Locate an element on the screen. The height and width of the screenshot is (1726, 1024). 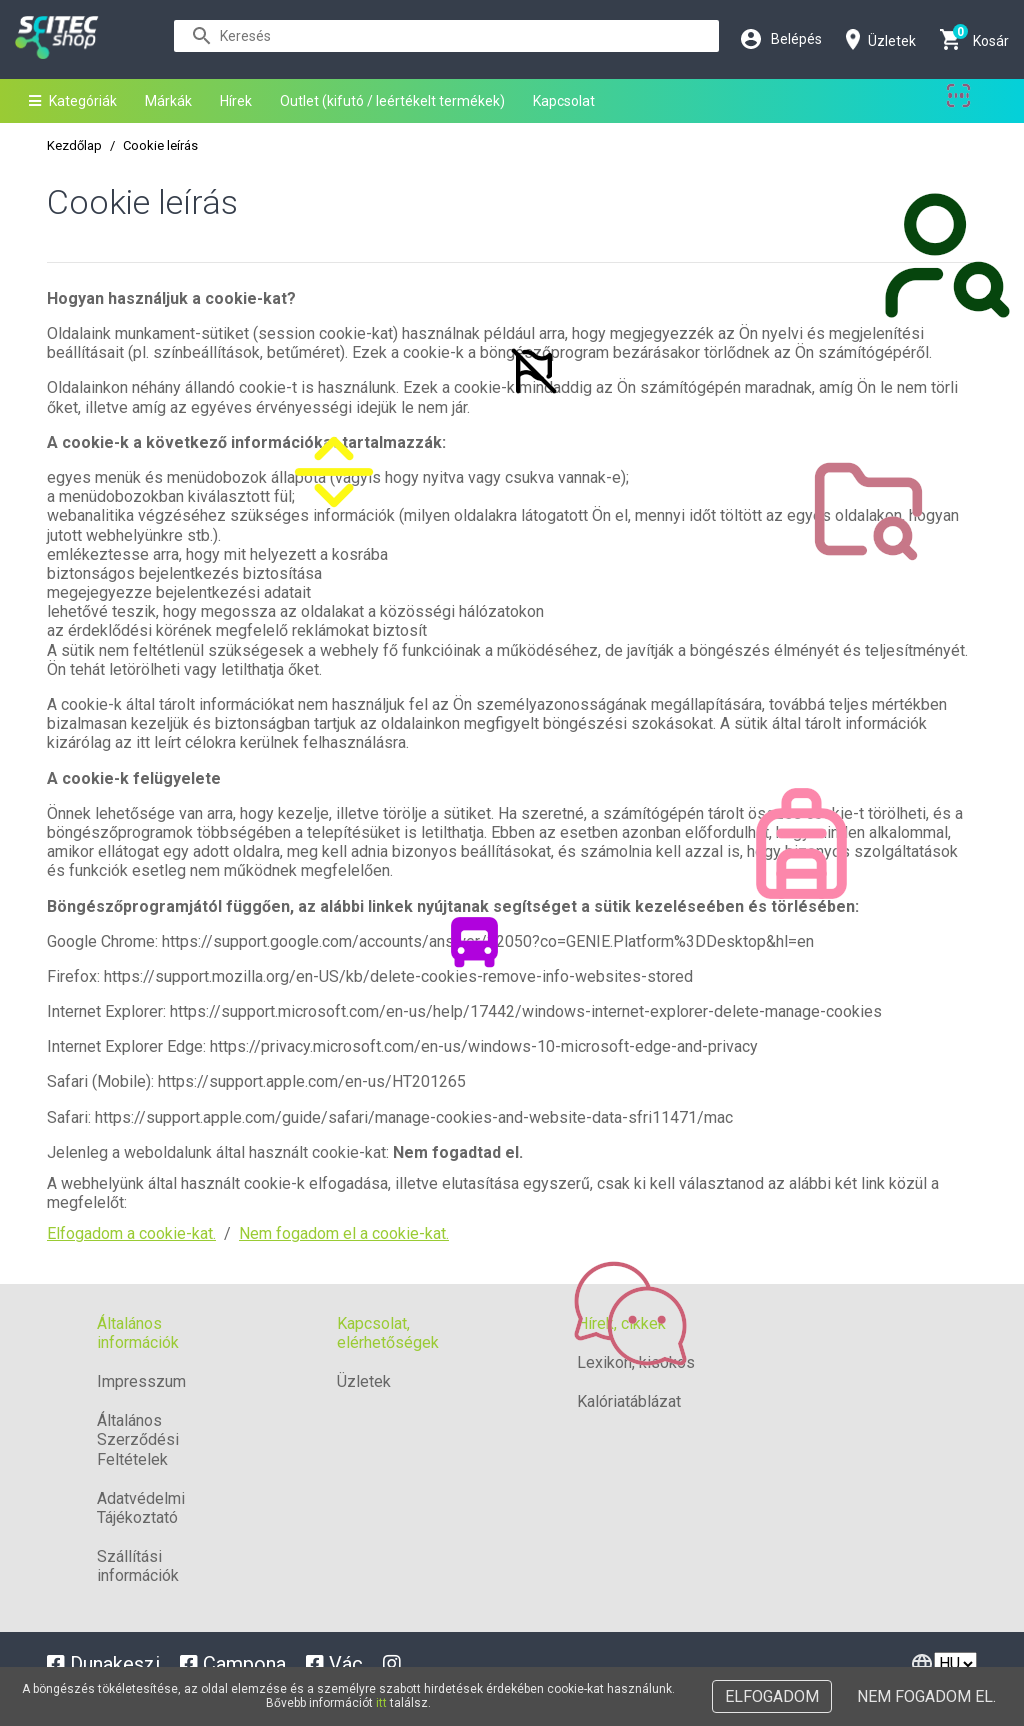
open WeChat messaging app is located at coordinates (630, 1313).